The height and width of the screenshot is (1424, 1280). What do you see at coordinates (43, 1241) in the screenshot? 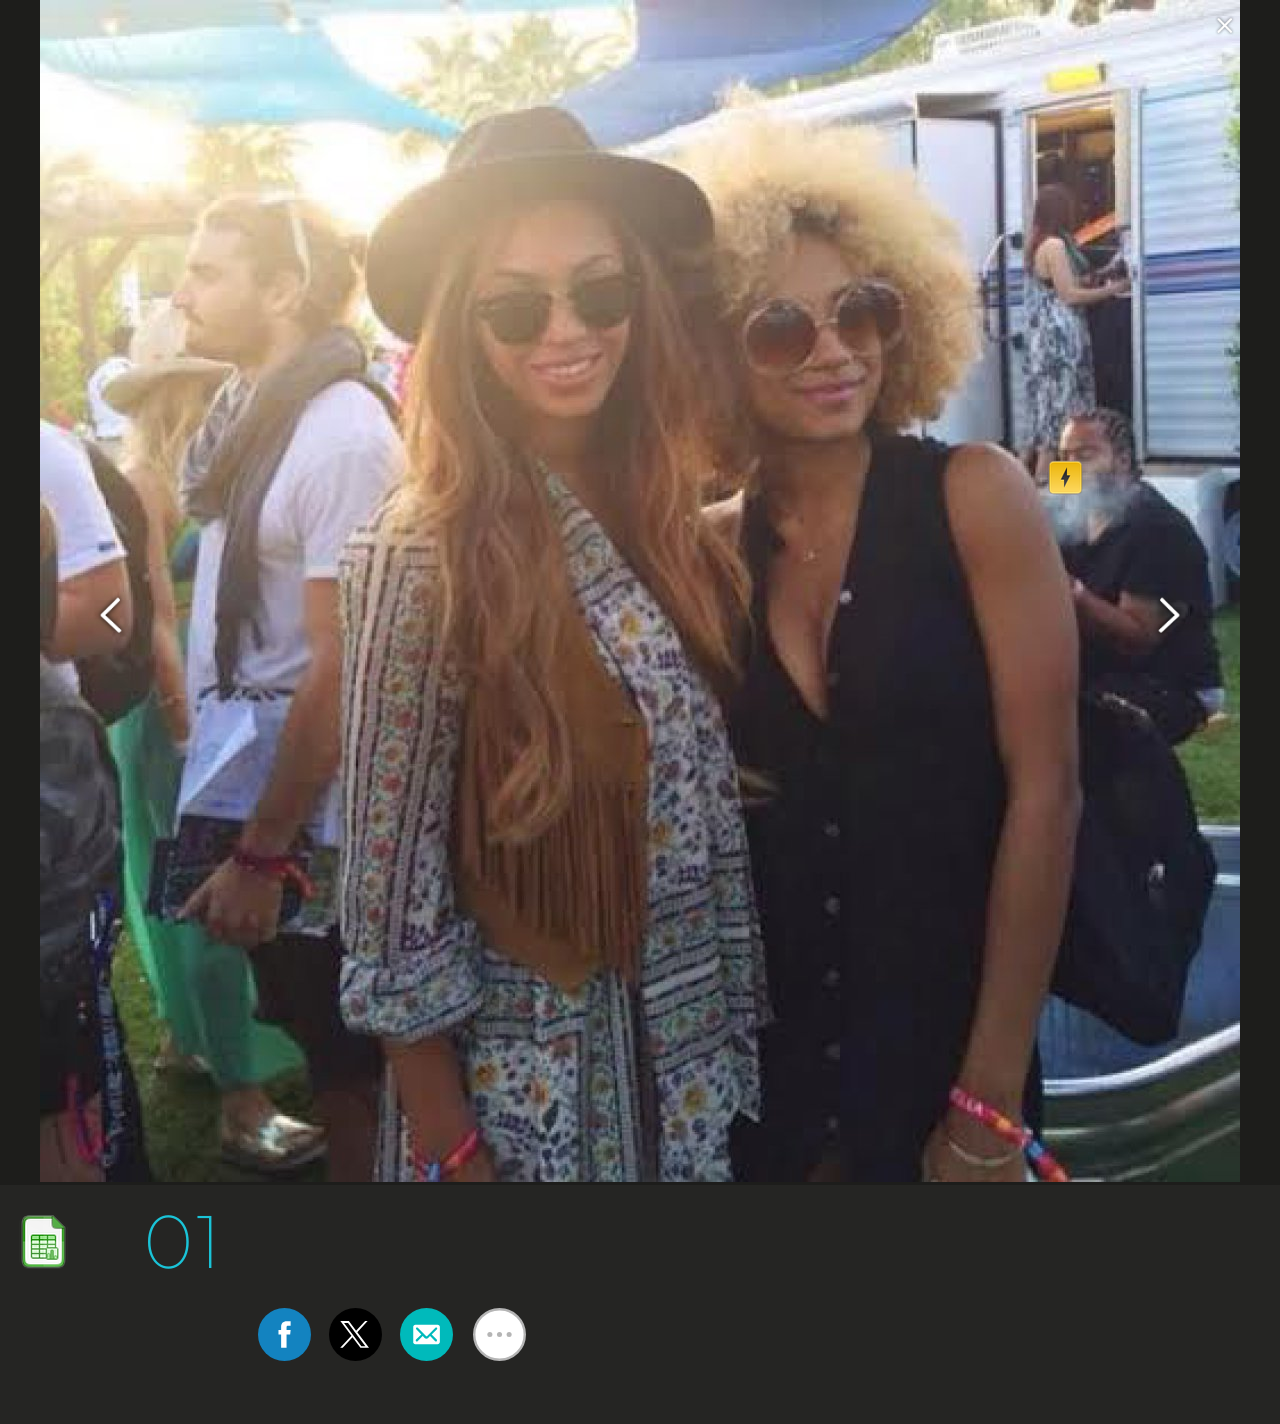
I see `libreoffice calc spreadsheet template file` at bounding box center [43, 1241].